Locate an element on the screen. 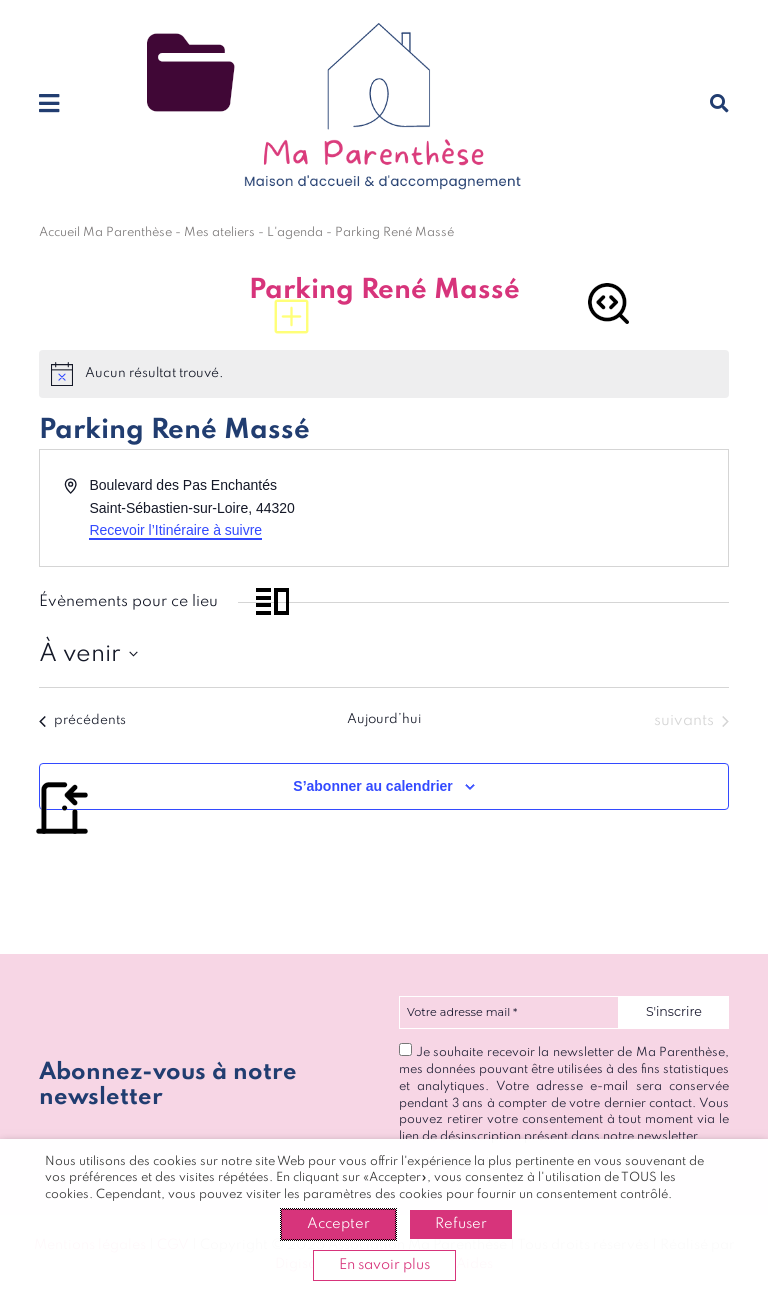 The width and height of the screenshot is (768, 1301). scan or search through code is located at coordinates (608, 303).